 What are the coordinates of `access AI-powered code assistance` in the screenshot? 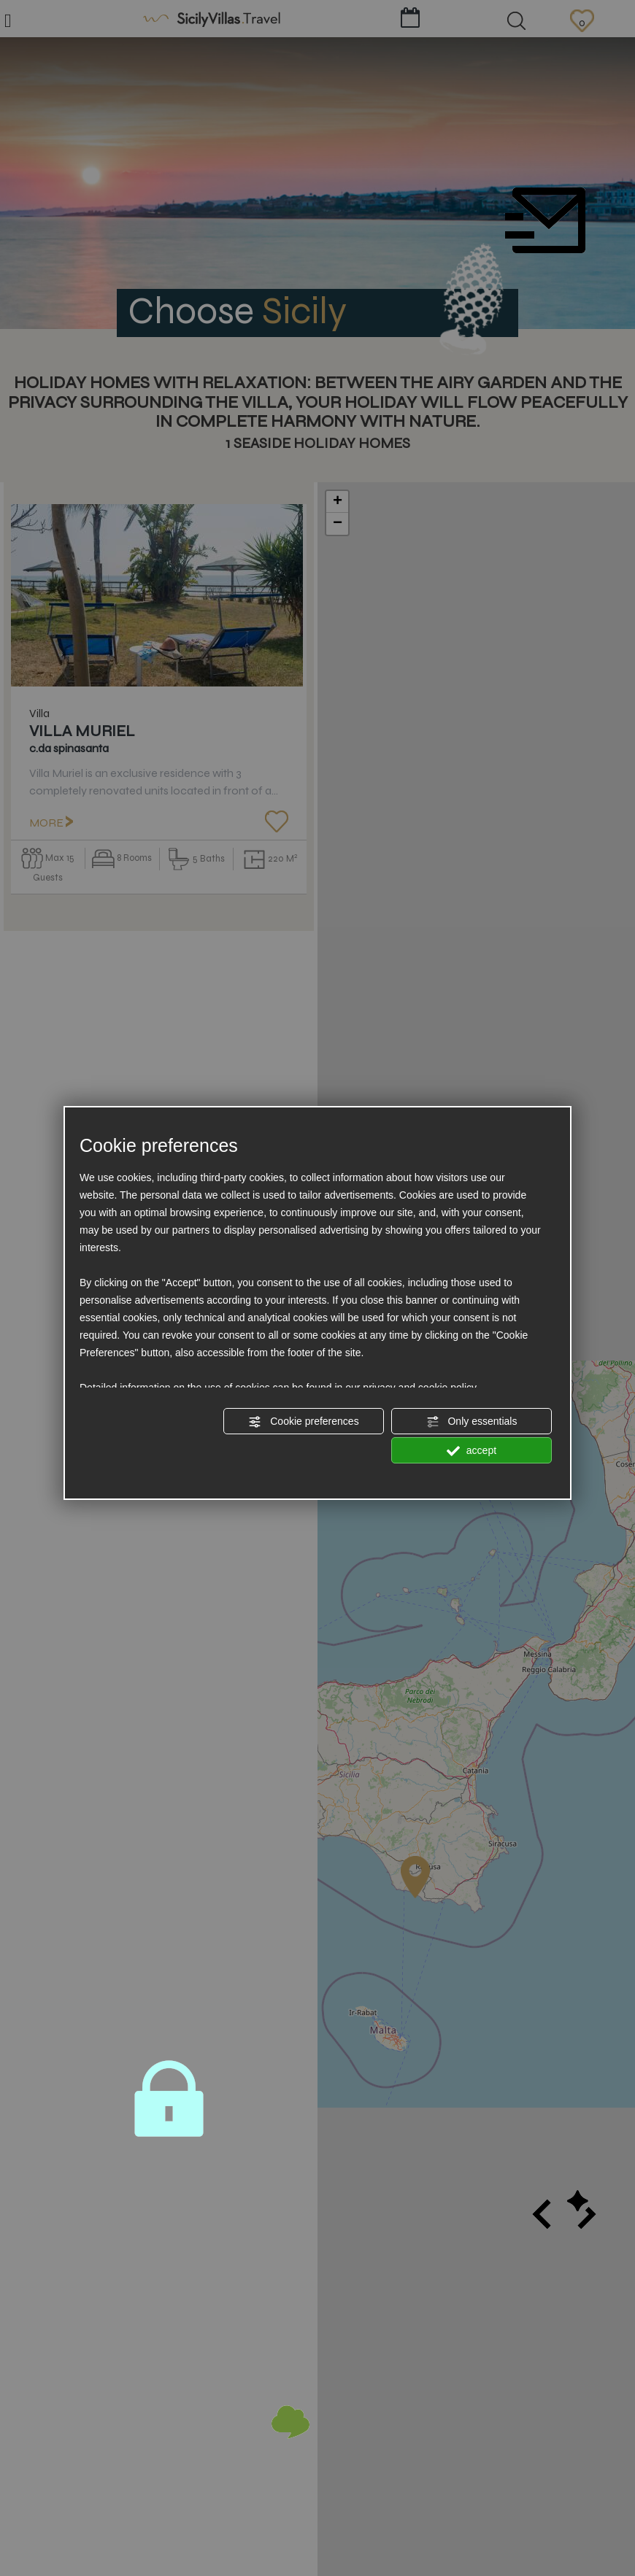 It's located at (564, 2214).